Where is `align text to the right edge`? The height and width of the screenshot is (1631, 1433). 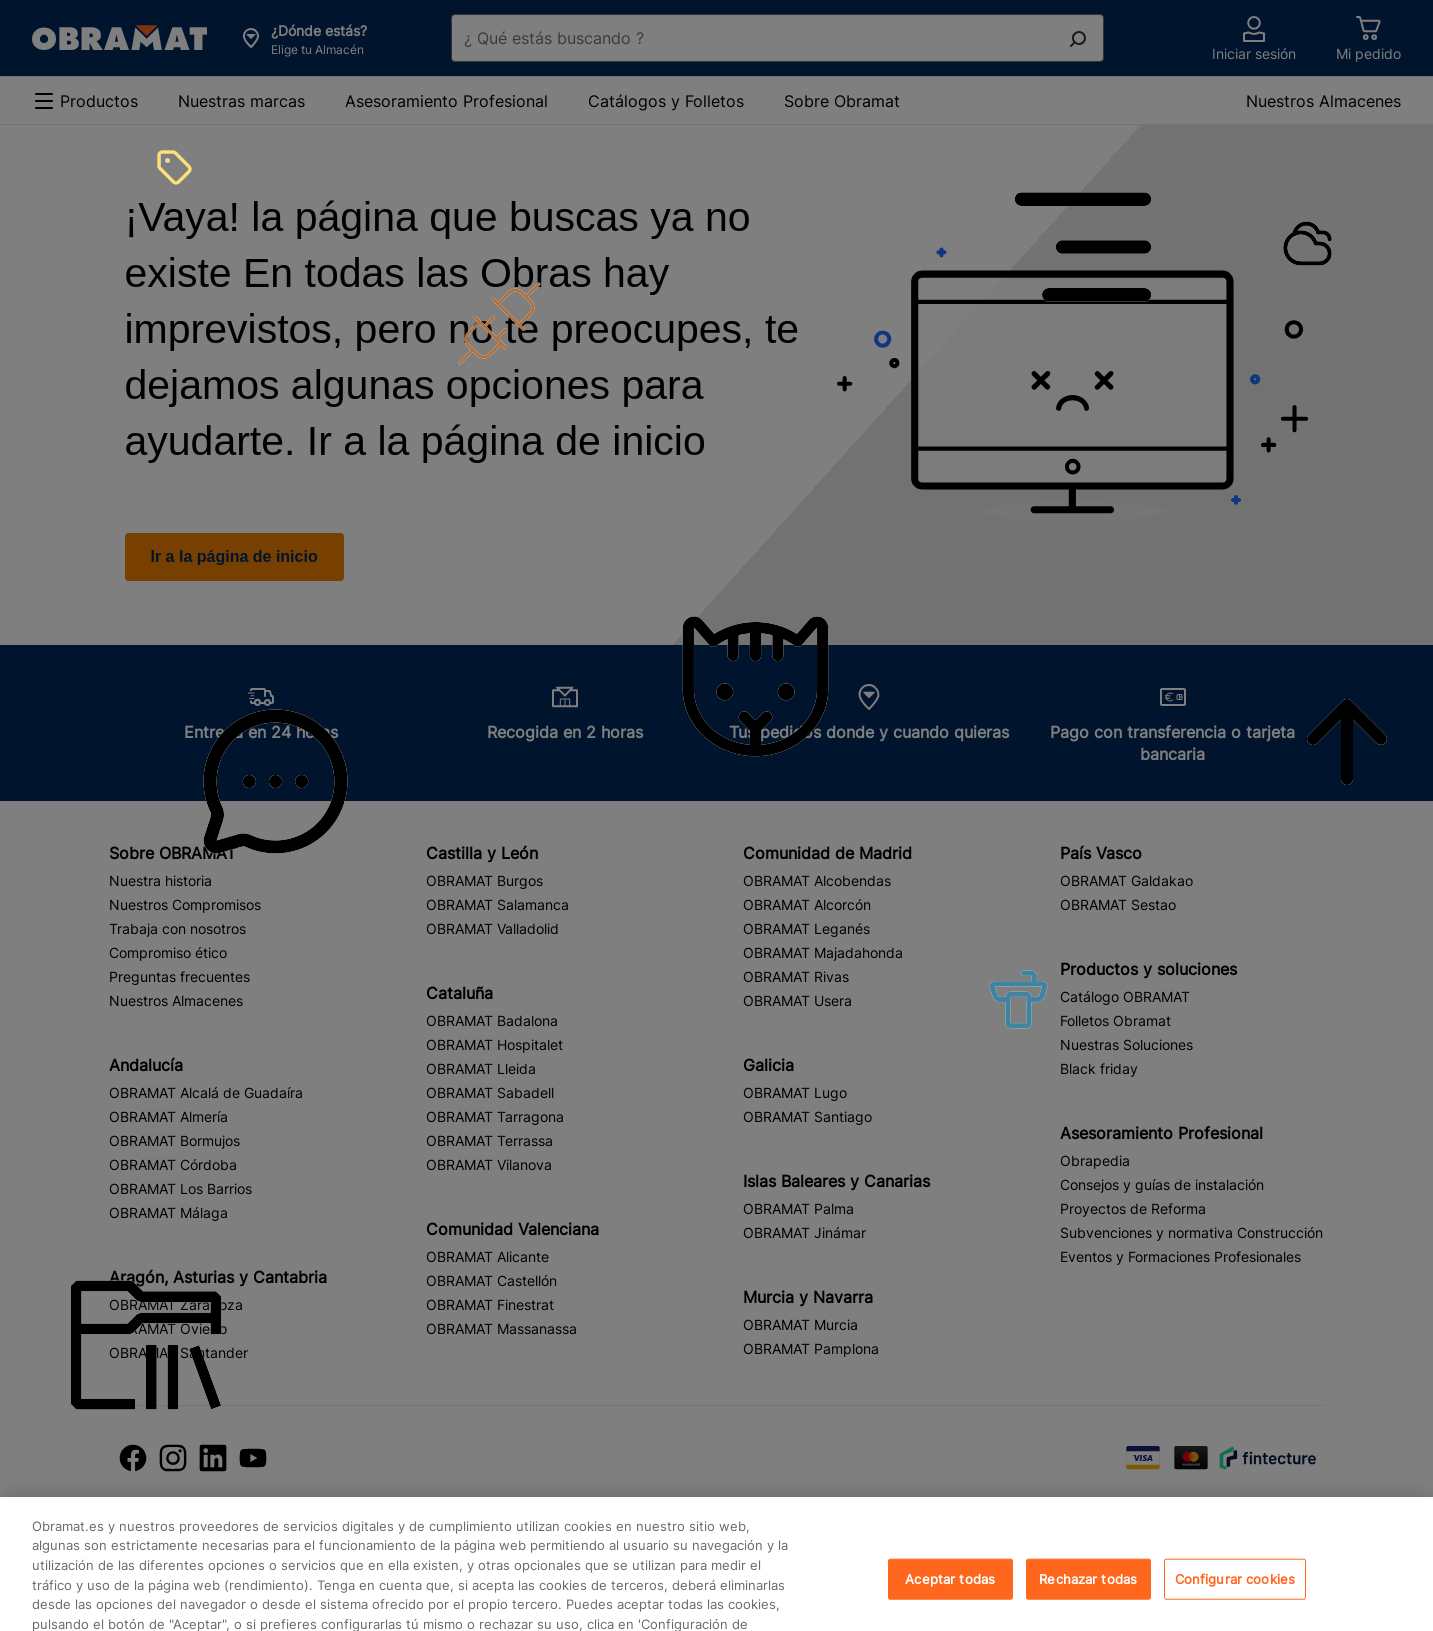 align text to the right edge is located at coordinates (1083, 247).